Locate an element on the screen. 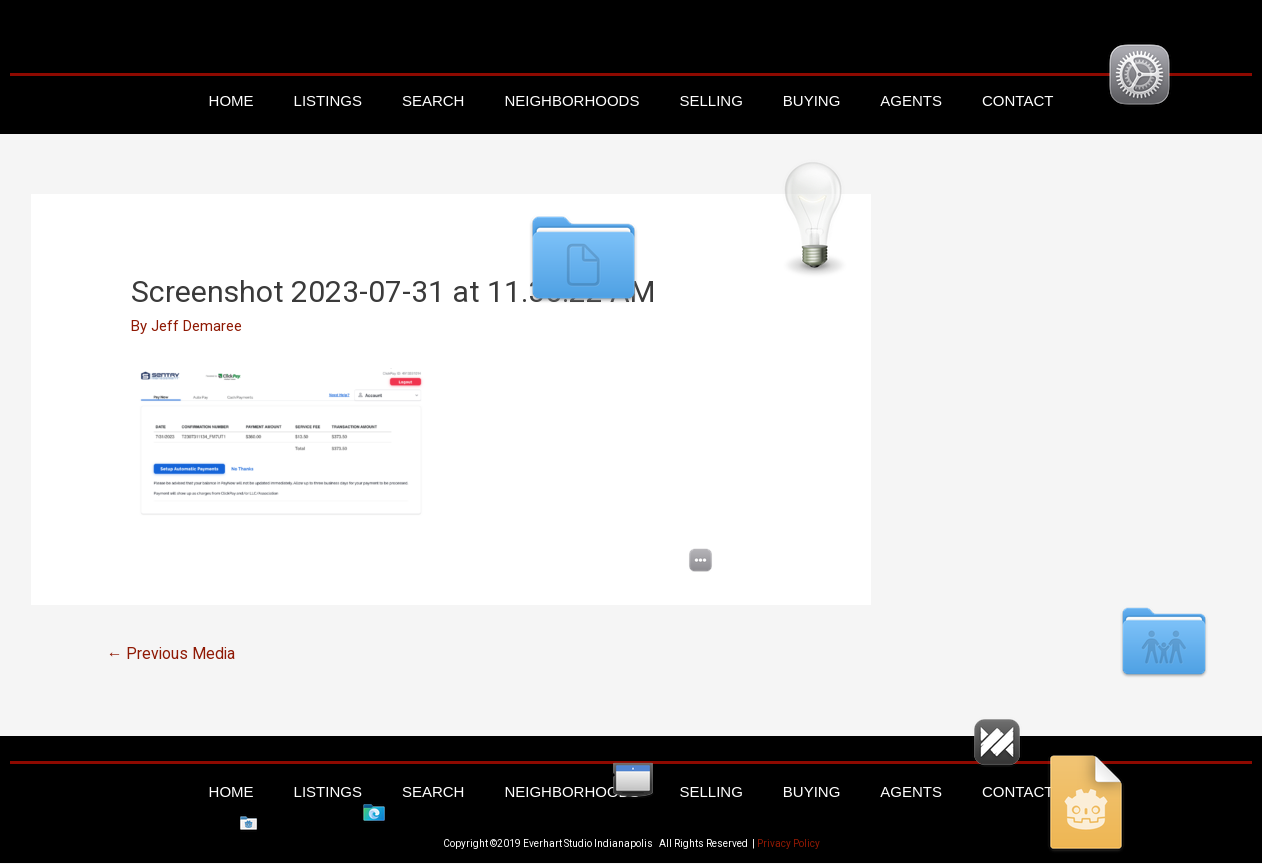 Image resolution: width=1262 pixels, height=864 pixels. access other or miscellaneous preferences is located at coordinates (700, 560).